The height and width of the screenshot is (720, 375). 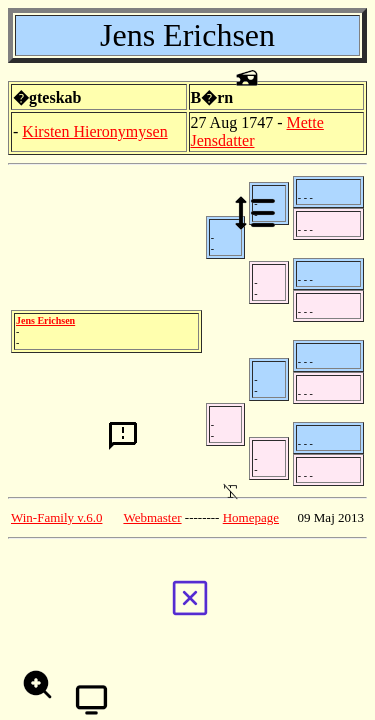 I want to click on adjust line spacing in text, so click(x=255, y=213).